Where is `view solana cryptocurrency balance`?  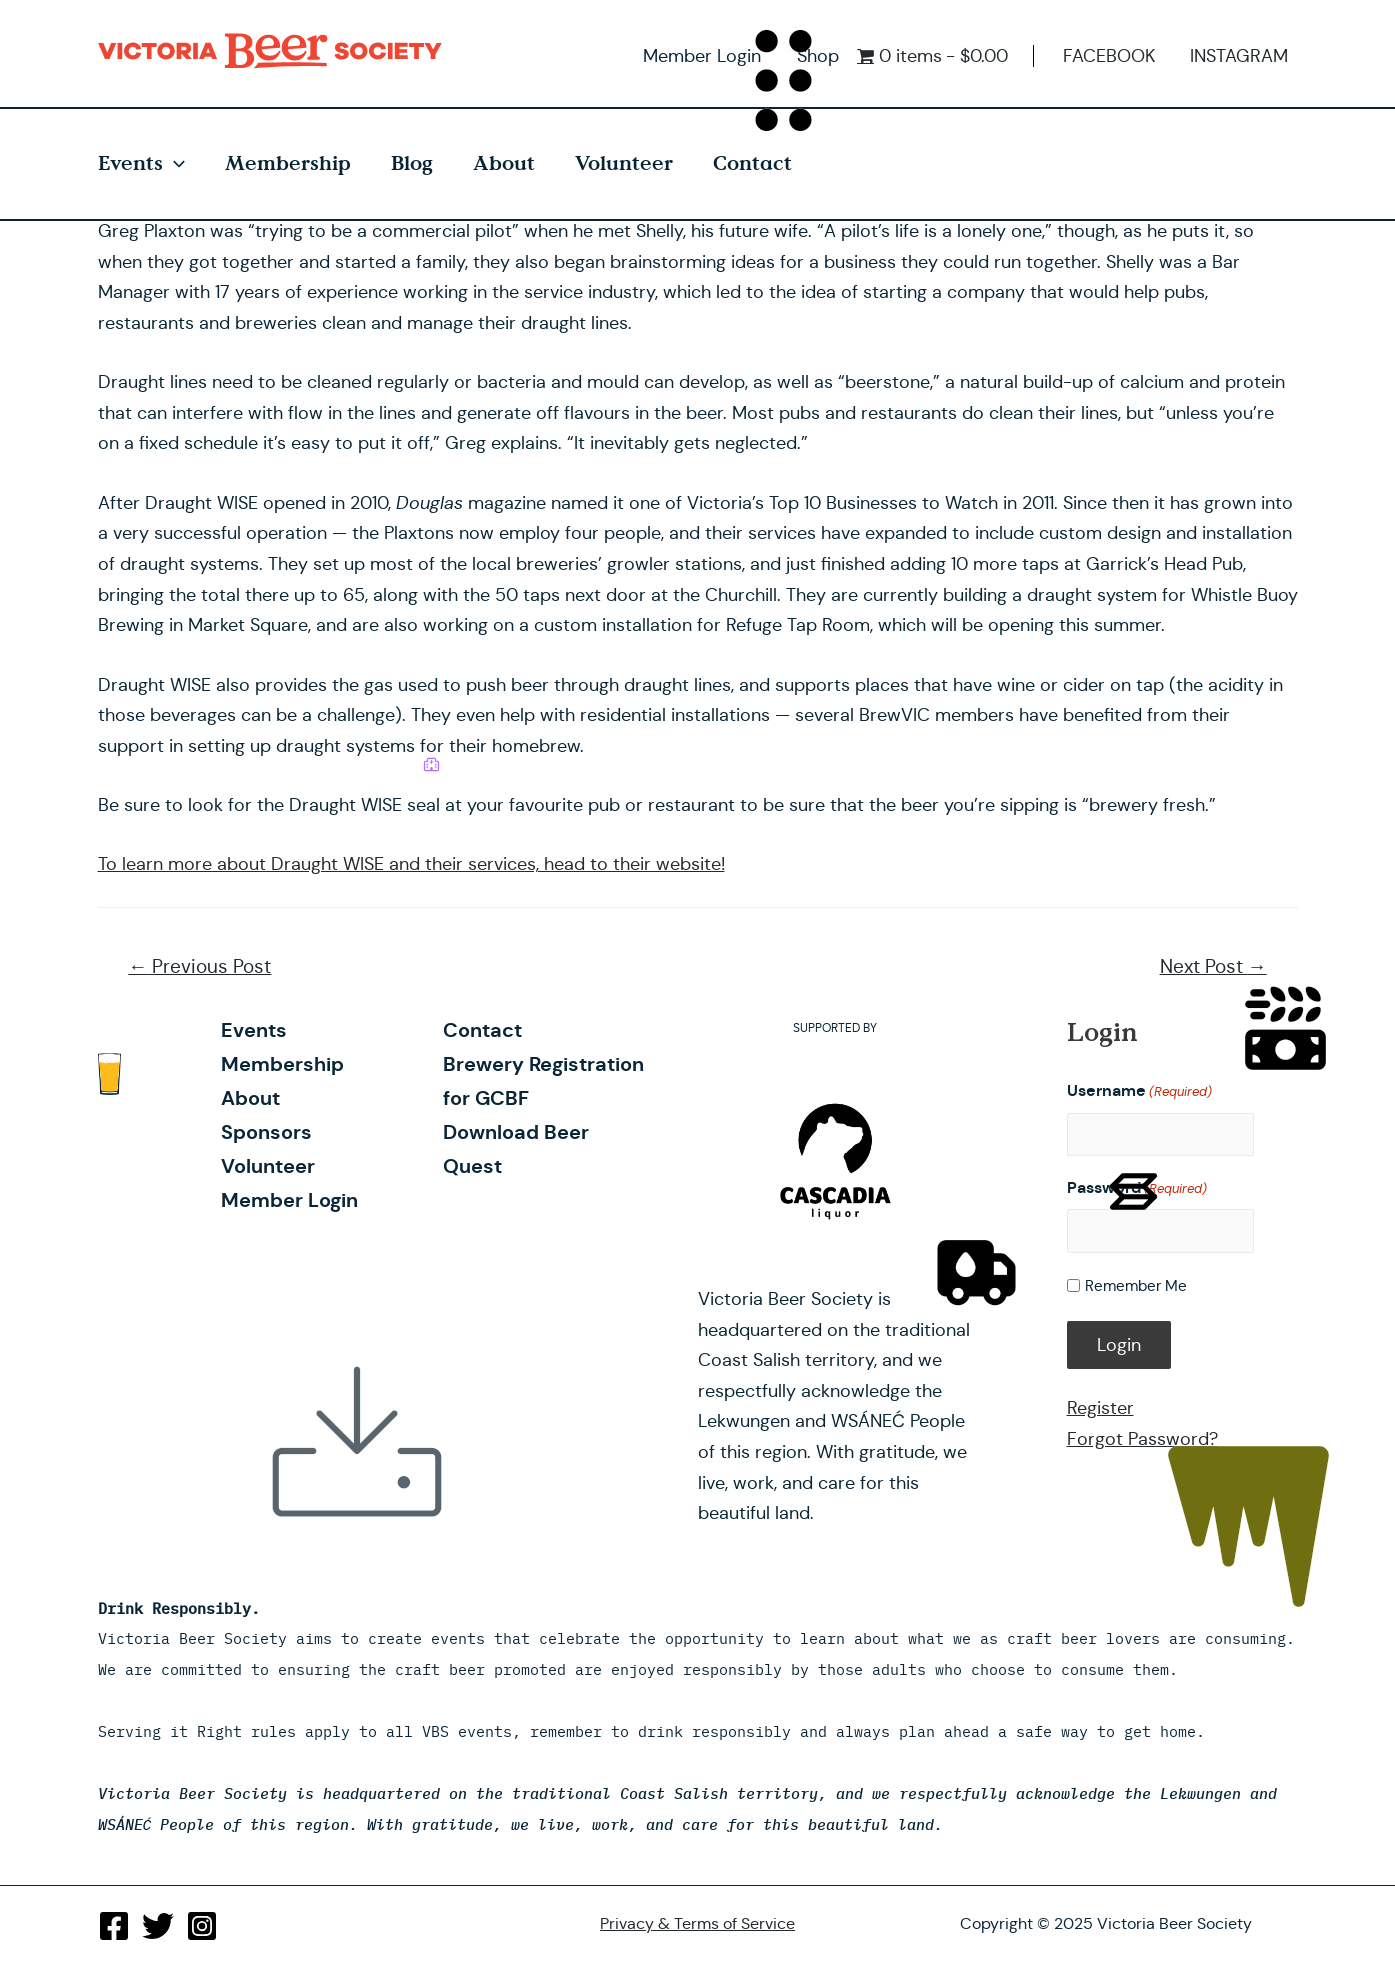
view solana cryptocurrency balance is located at coordinates (1133, 1191).